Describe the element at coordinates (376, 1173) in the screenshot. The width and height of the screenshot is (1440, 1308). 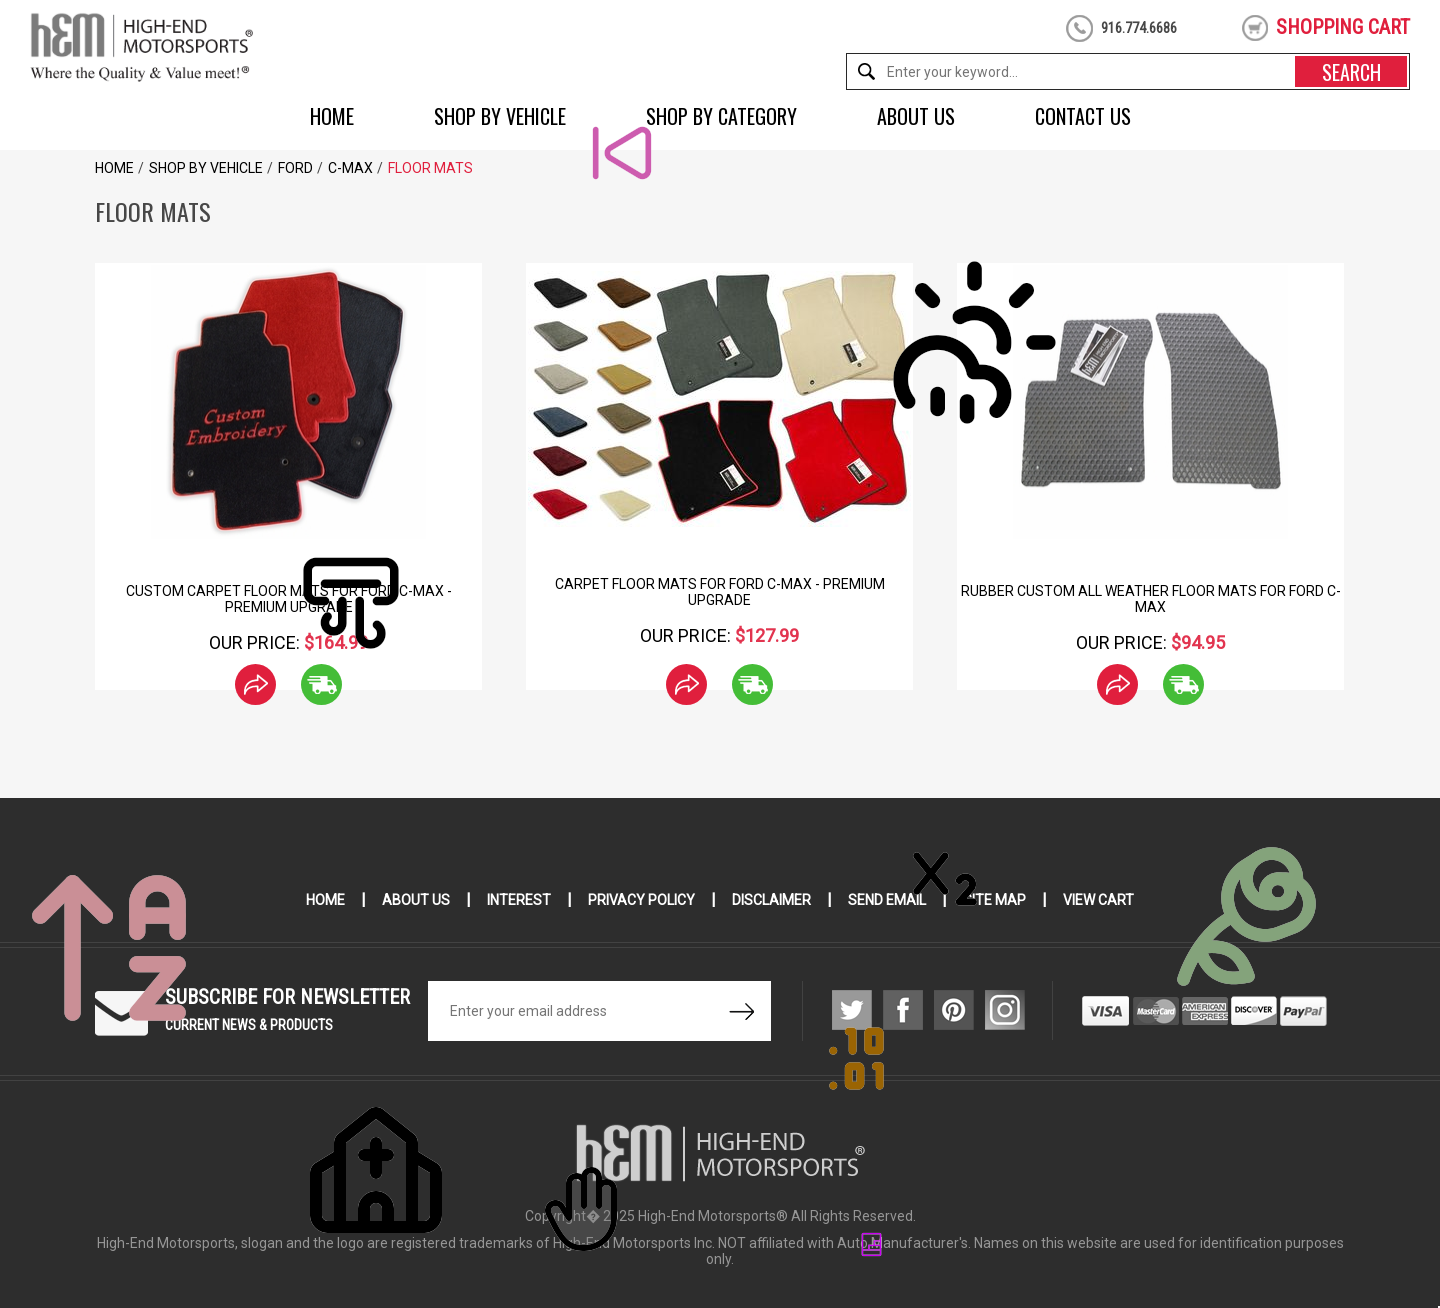
I see `view nearby churches or places of worship` at that location.